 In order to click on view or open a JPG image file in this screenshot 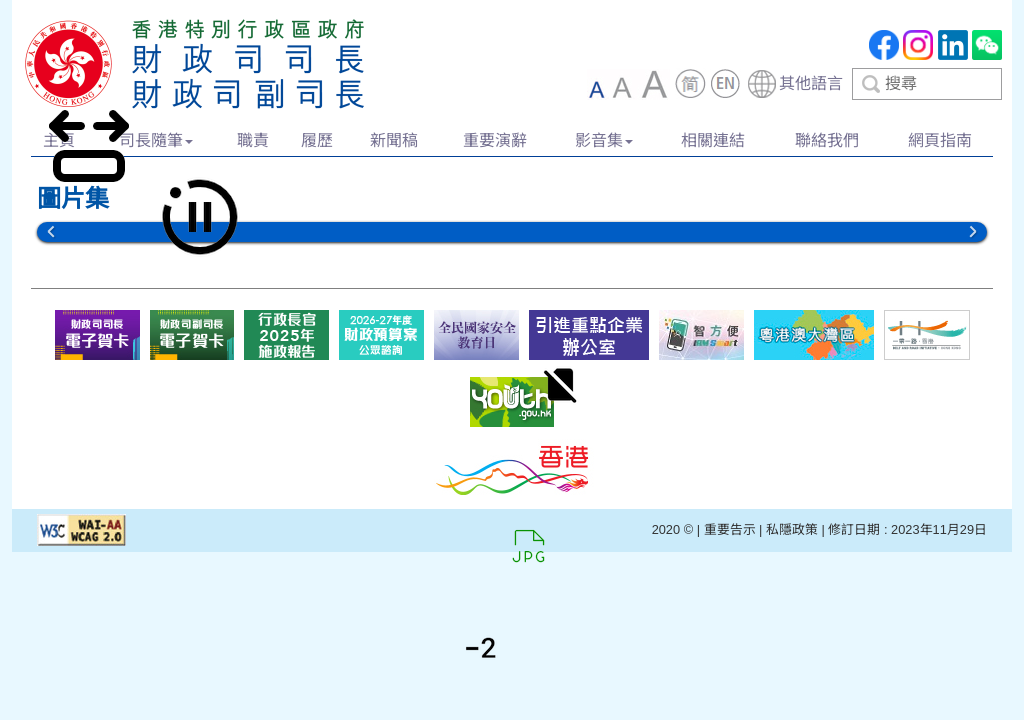, I will do `click(529, 547)`.